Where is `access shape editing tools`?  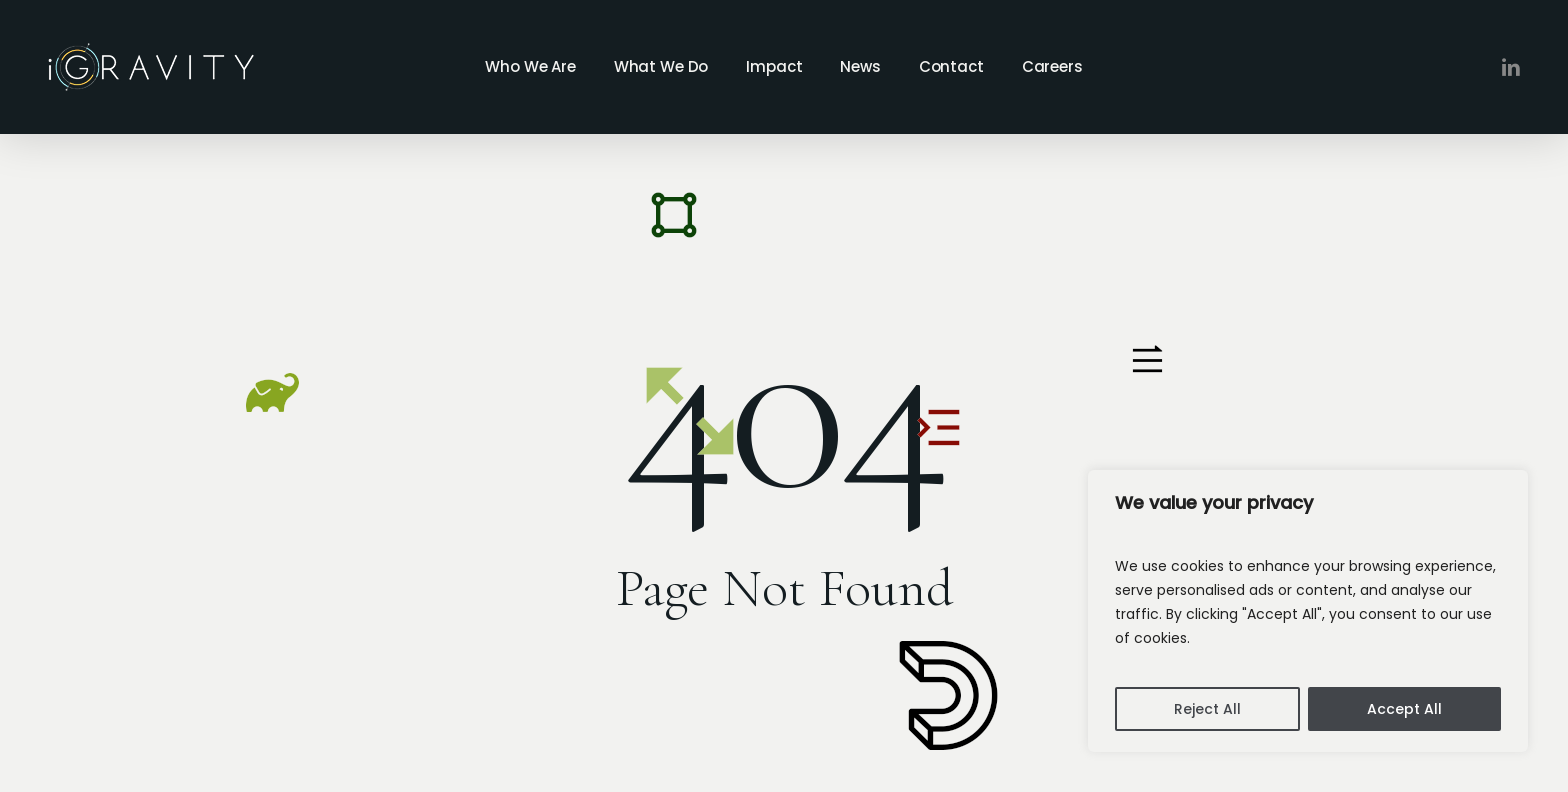 access shape editing tools is located at coordinates (674, 215).